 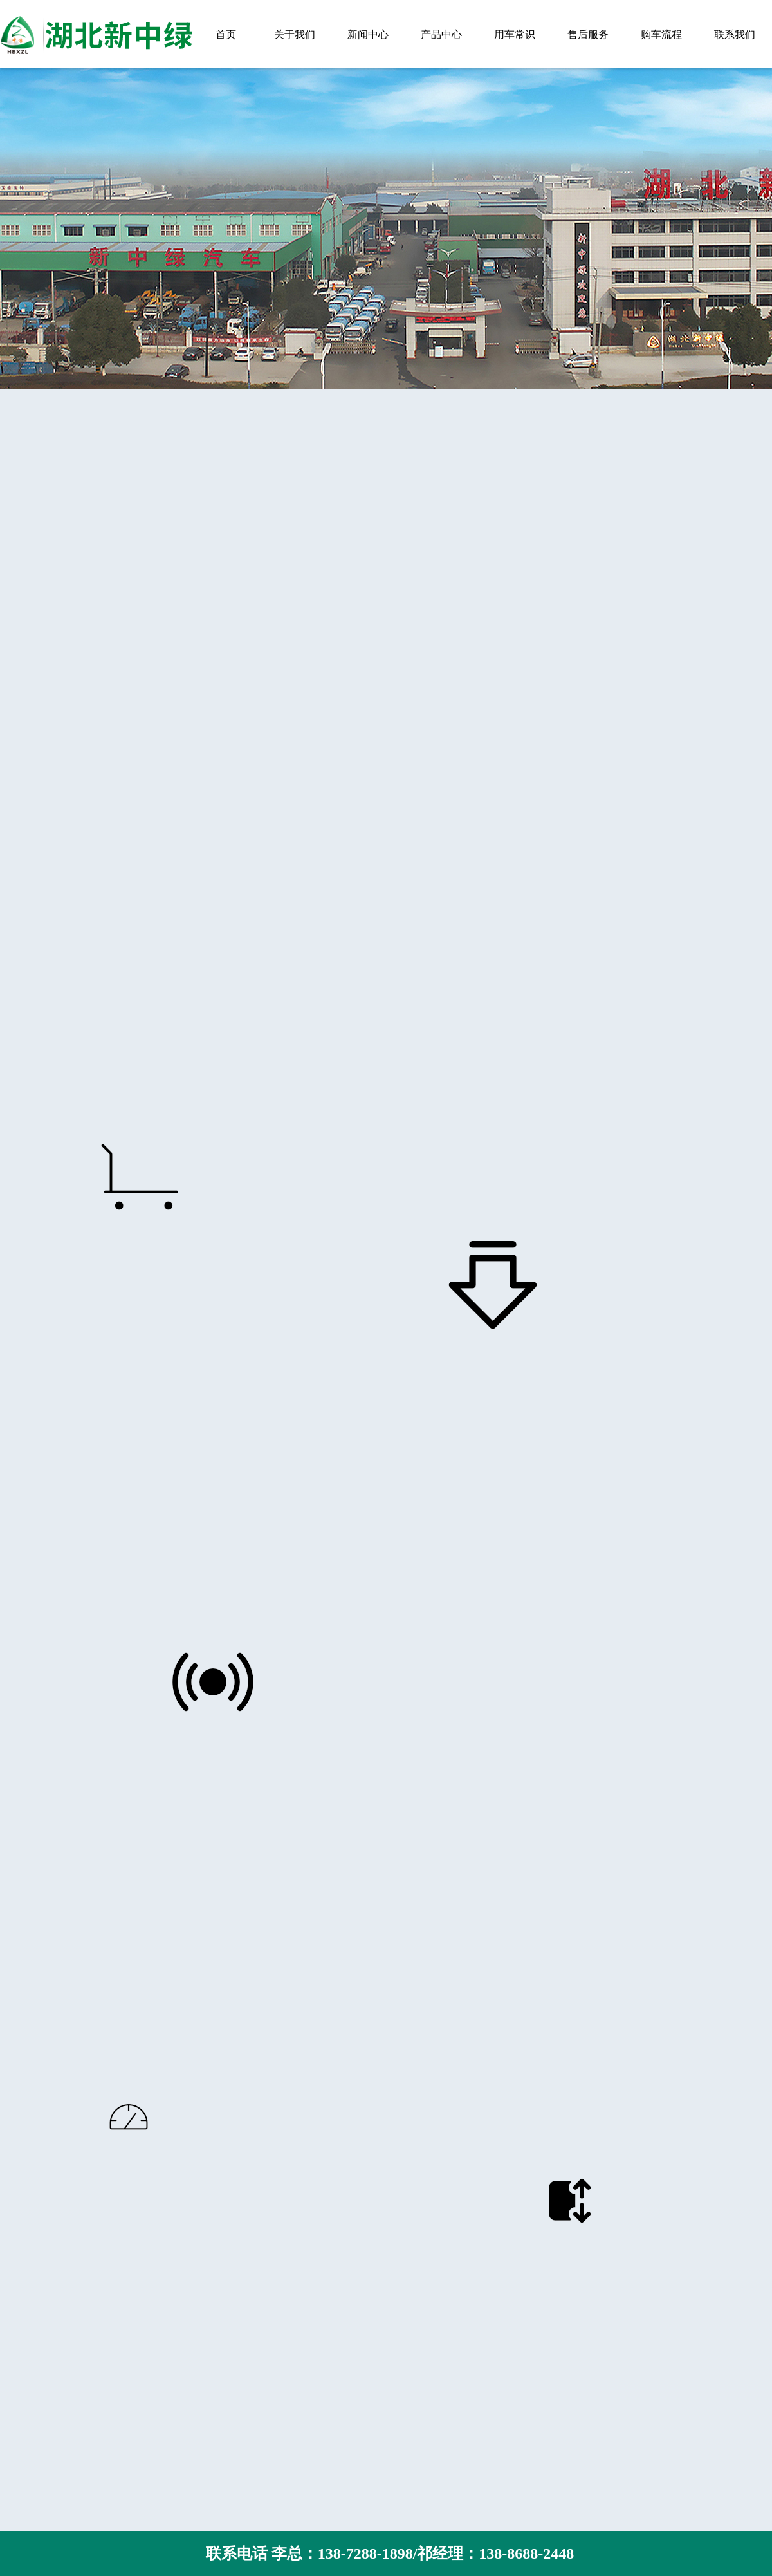 I want to click on view performance or speed metrics, so click(x=129, y=2119).